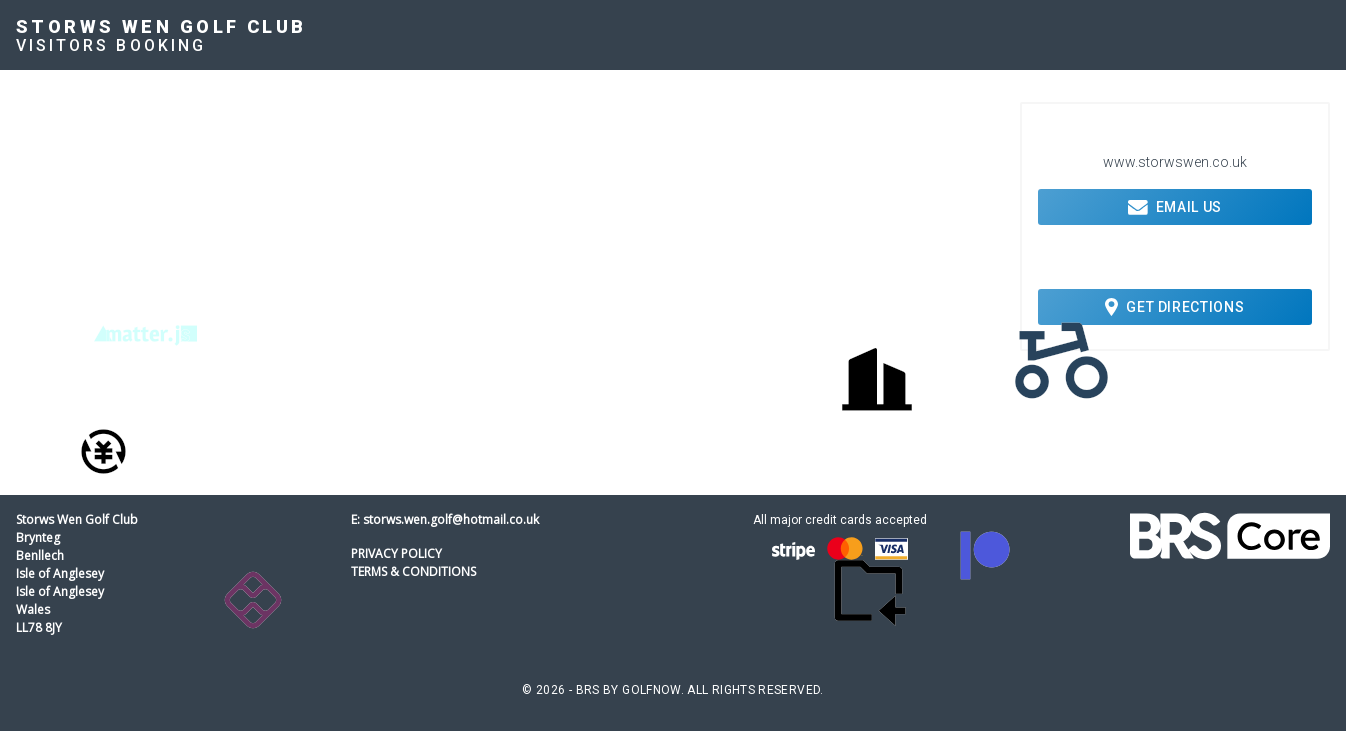 This screenshot has height=731, width=1346. Describe the element at coordinates (145, 335) in the screenshot. I see `matter.js physics engine library logo` at that location.